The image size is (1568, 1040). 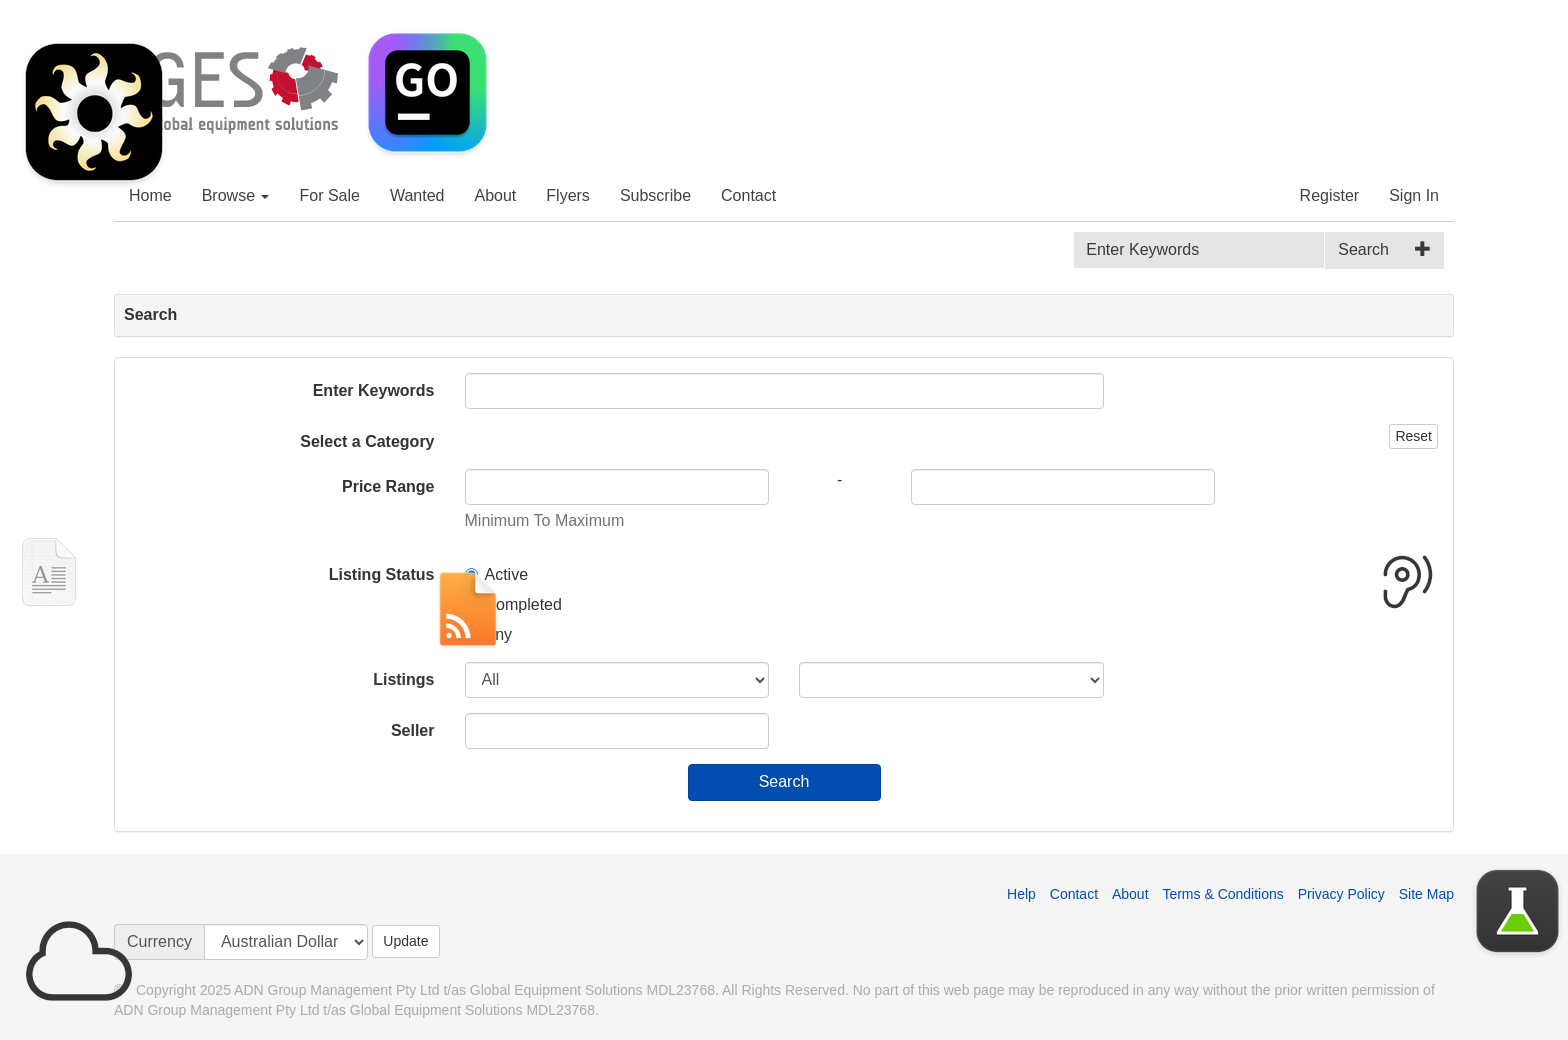 What do you see at coordinates (94, 112) in the screenshot?
I see `launch Hearts of Iron 2 game` at bounding box center [94, 112].